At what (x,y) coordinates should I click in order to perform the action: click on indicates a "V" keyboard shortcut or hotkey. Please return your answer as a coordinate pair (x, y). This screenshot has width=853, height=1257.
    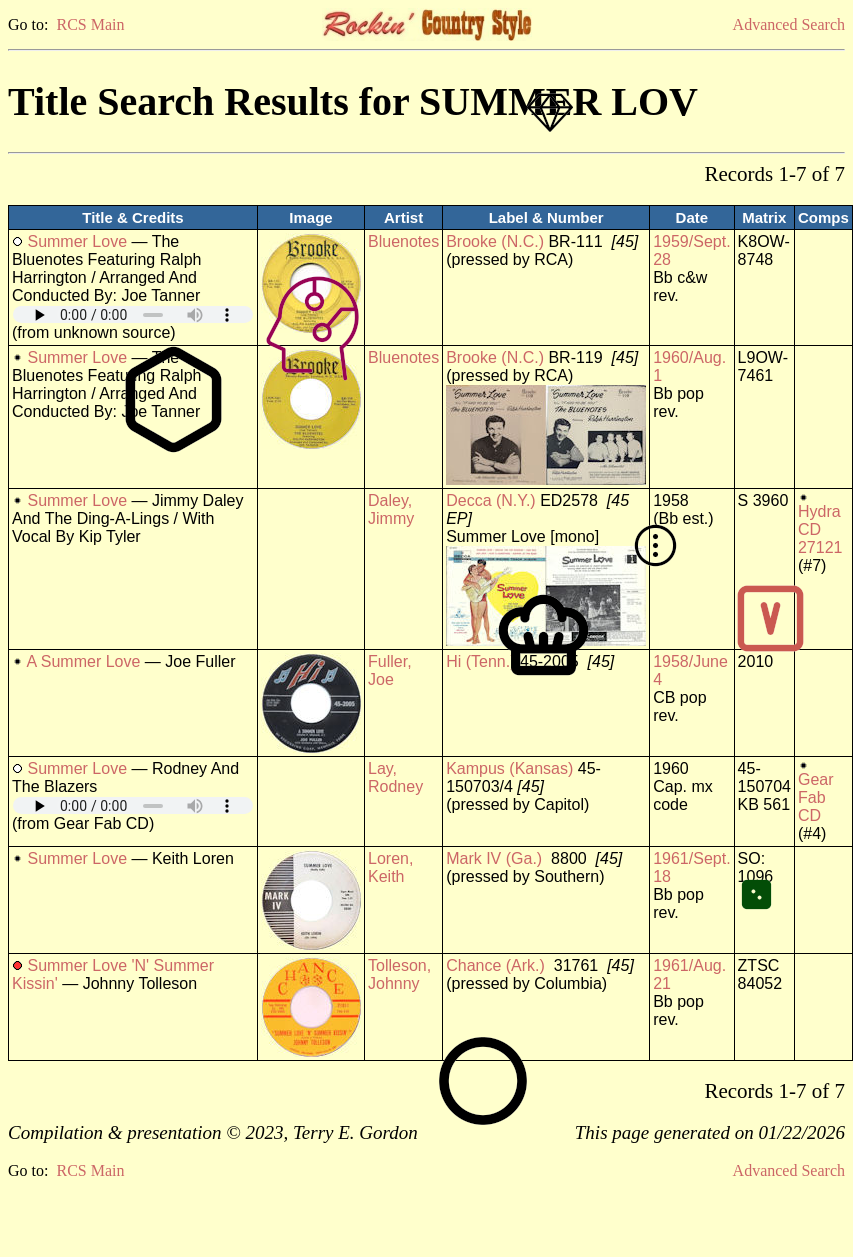
    Looking at the image, I should click on (770, 618).